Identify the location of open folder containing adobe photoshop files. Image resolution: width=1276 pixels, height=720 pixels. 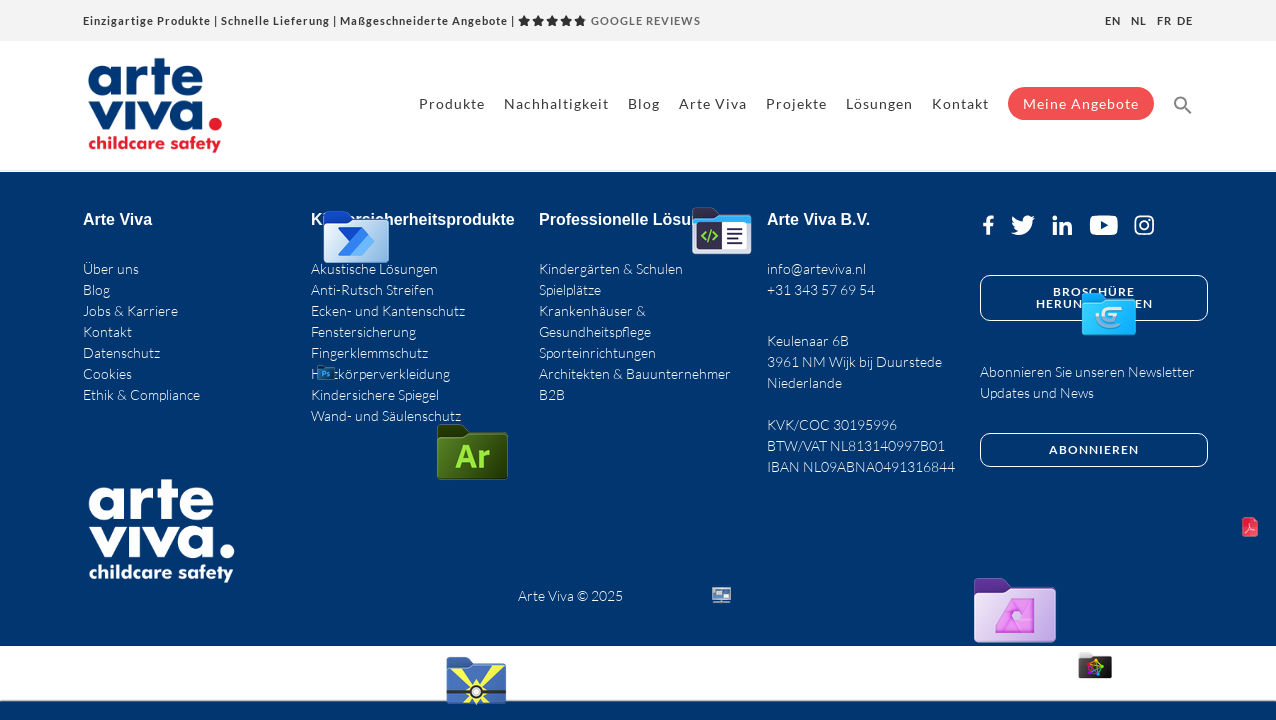
(326, 373).